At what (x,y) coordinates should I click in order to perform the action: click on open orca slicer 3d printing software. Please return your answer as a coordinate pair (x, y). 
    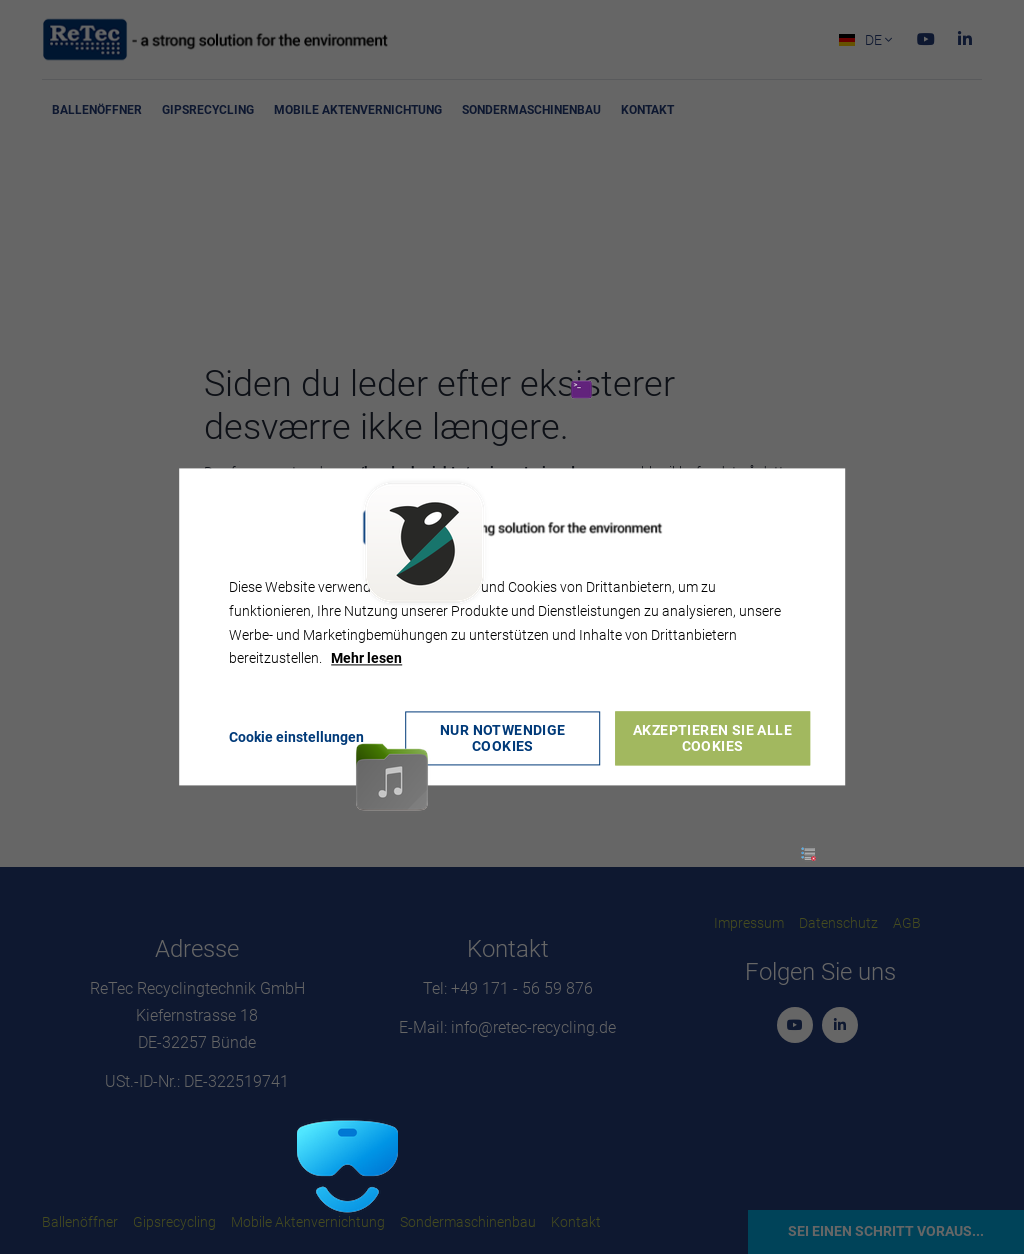
    Looking at the image, I should click on (424, 542).